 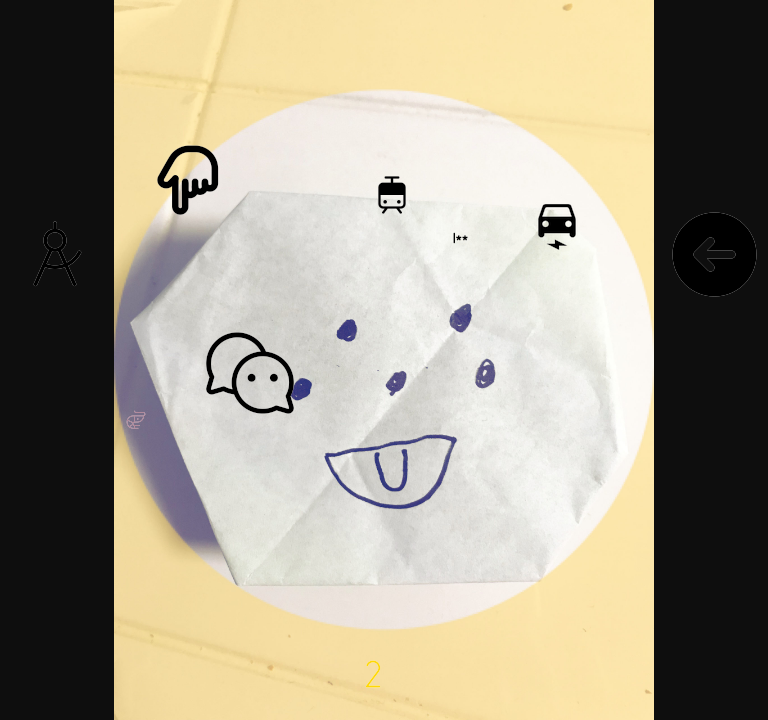 I want to click on go back to the previous screen, so click(x=714, y=254).